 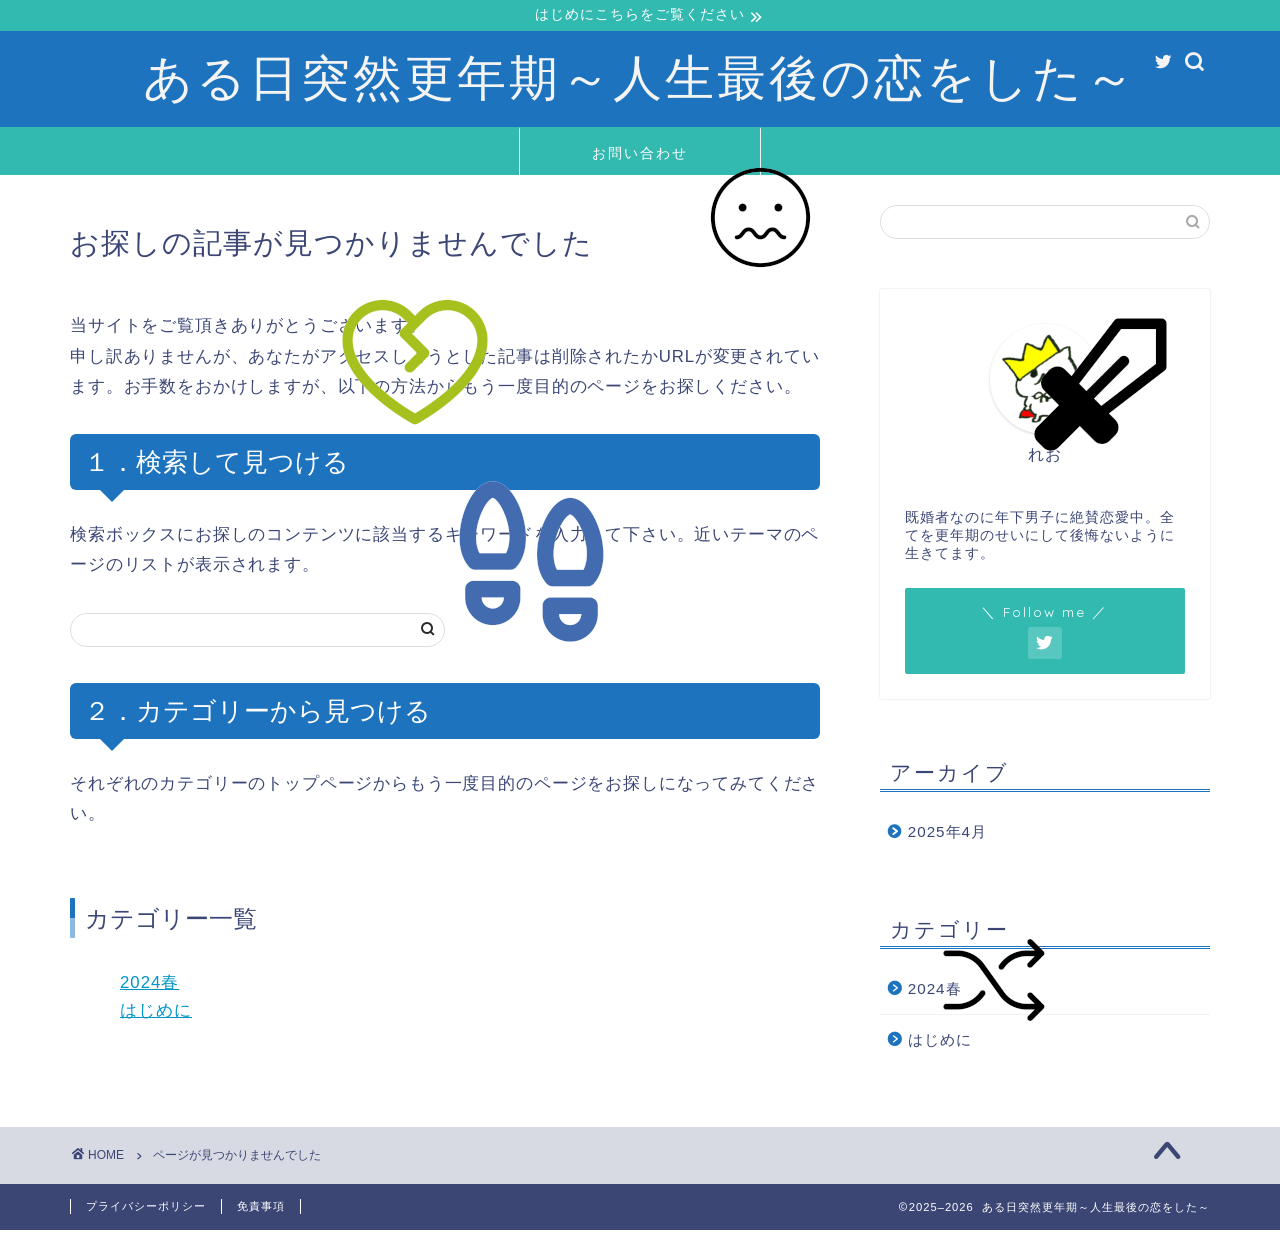 What do you see at coordinates (531, 561) in the screenshot?
I see `track your steps or walking activity` at bounding box center [531, 561].